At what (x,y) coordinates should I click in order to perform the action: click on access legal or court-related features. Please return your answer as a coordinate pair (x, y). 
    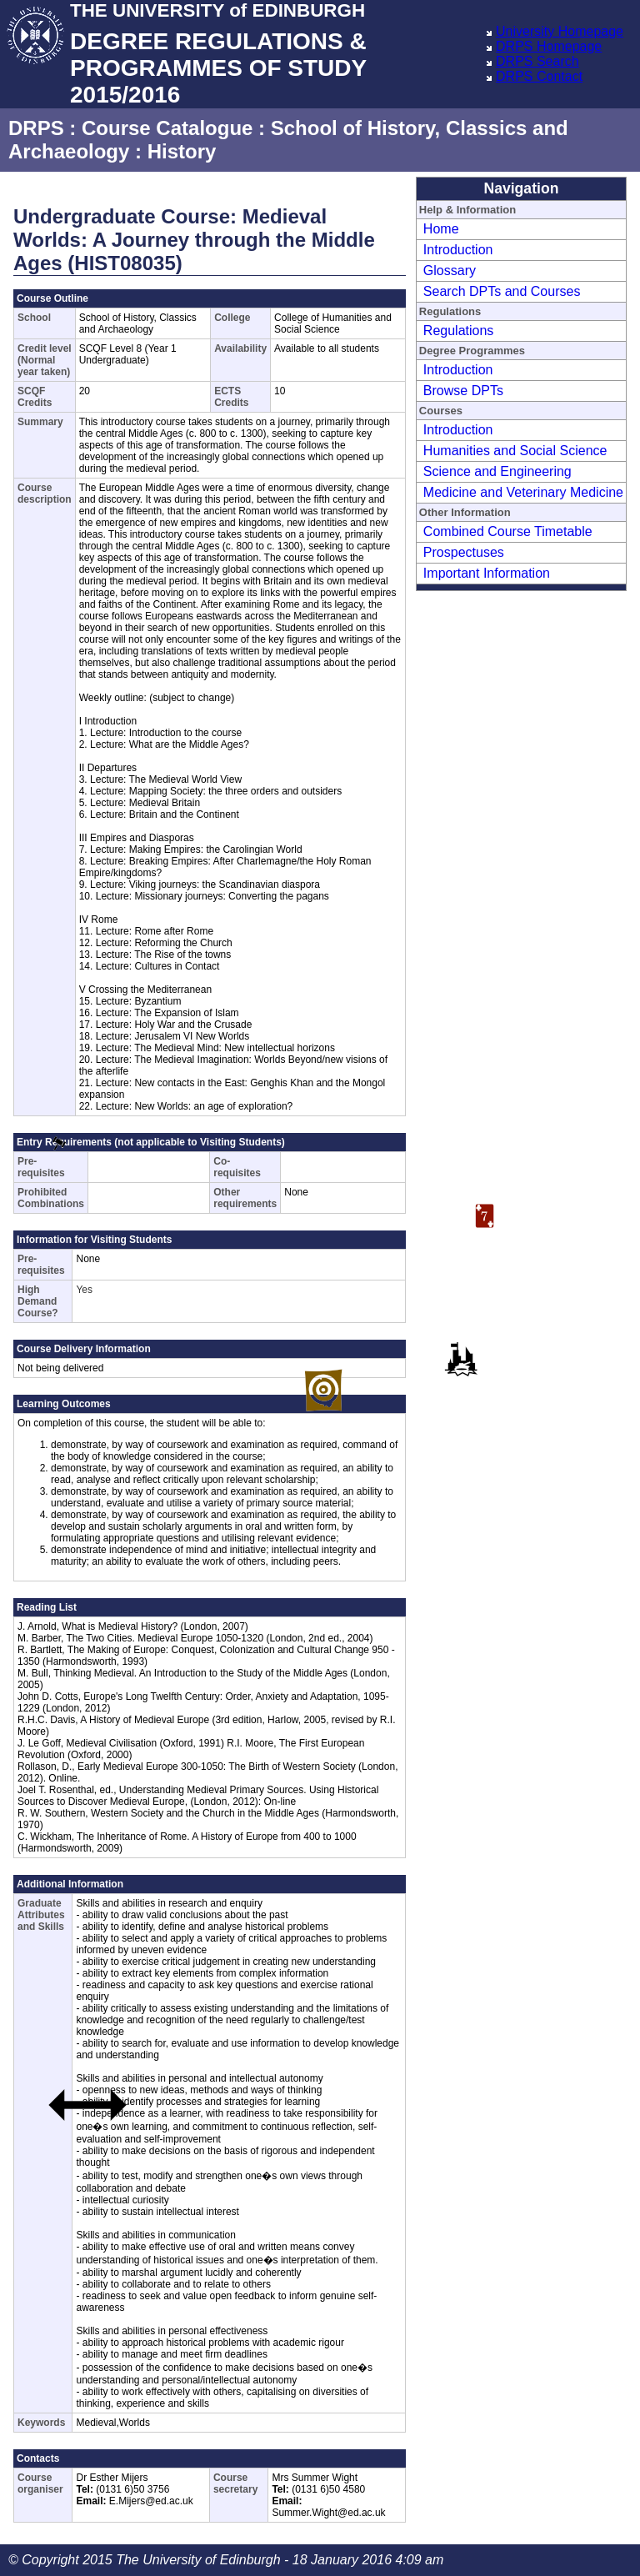
    Looking at the image, I should click on (59, 1143).